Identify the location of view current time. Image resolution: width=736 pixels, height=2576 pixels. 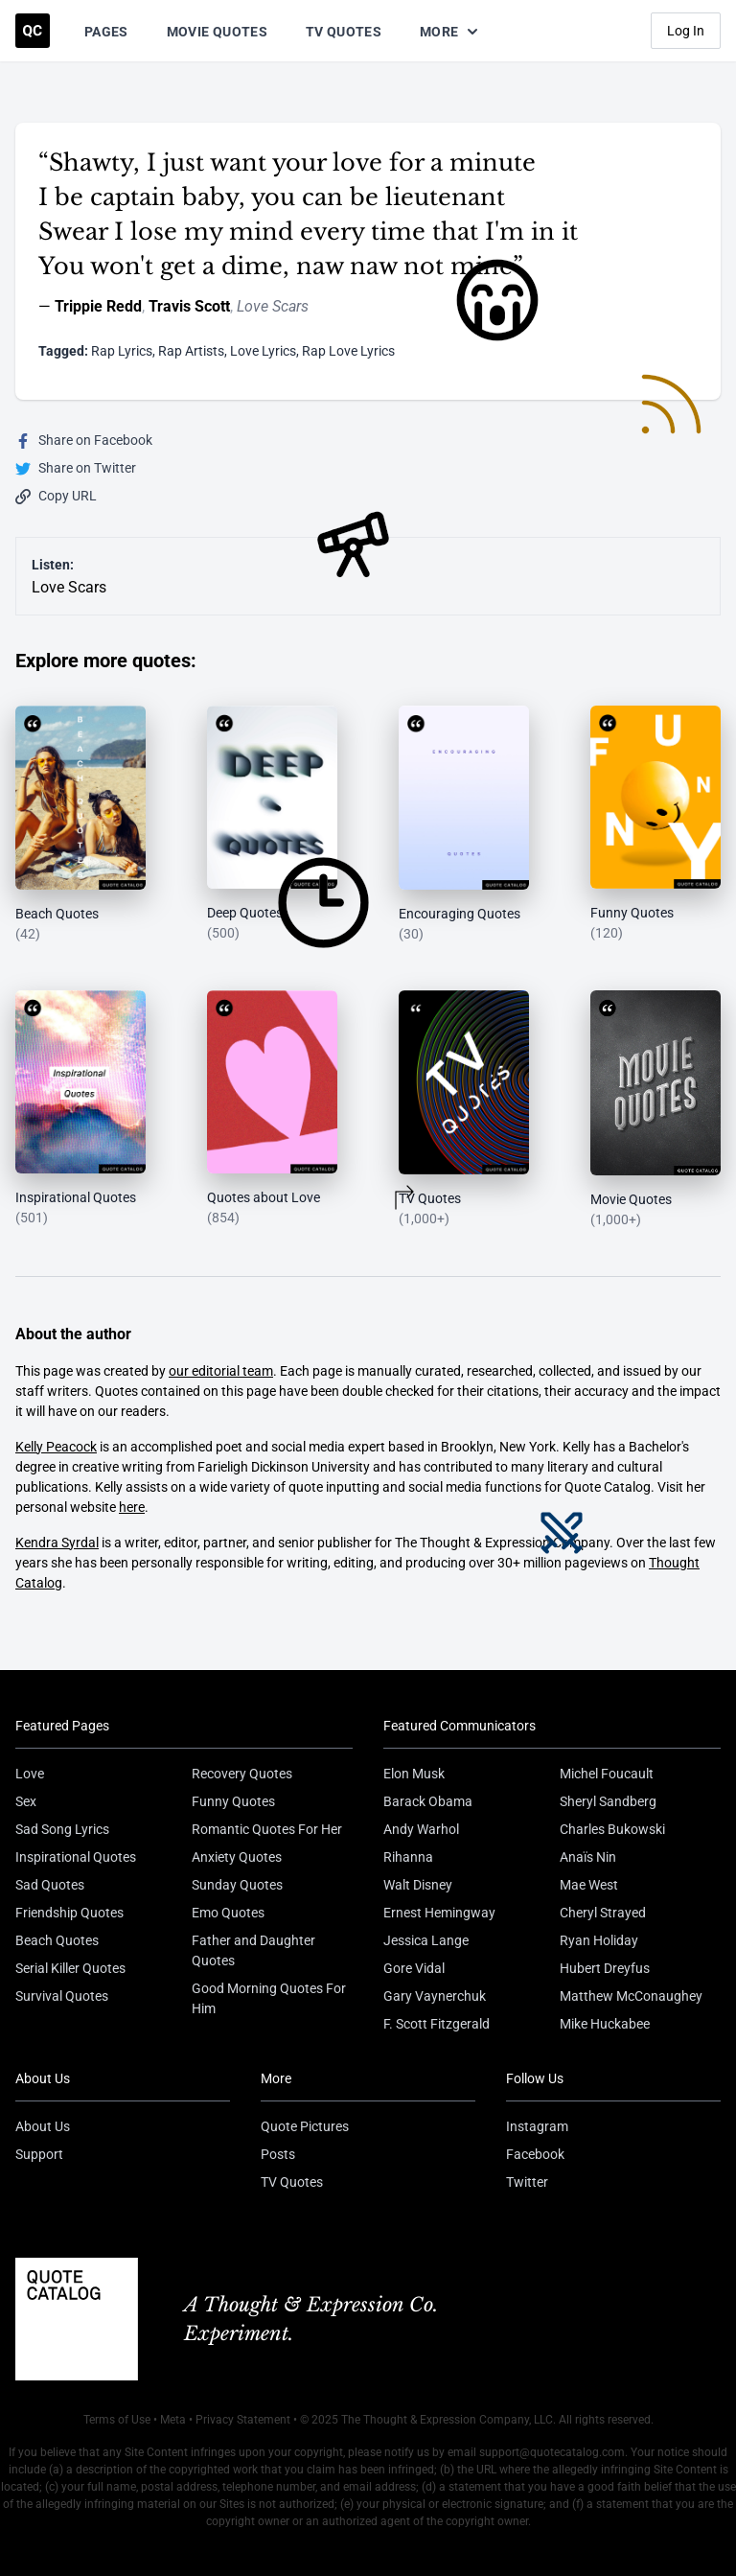
(323, 902).